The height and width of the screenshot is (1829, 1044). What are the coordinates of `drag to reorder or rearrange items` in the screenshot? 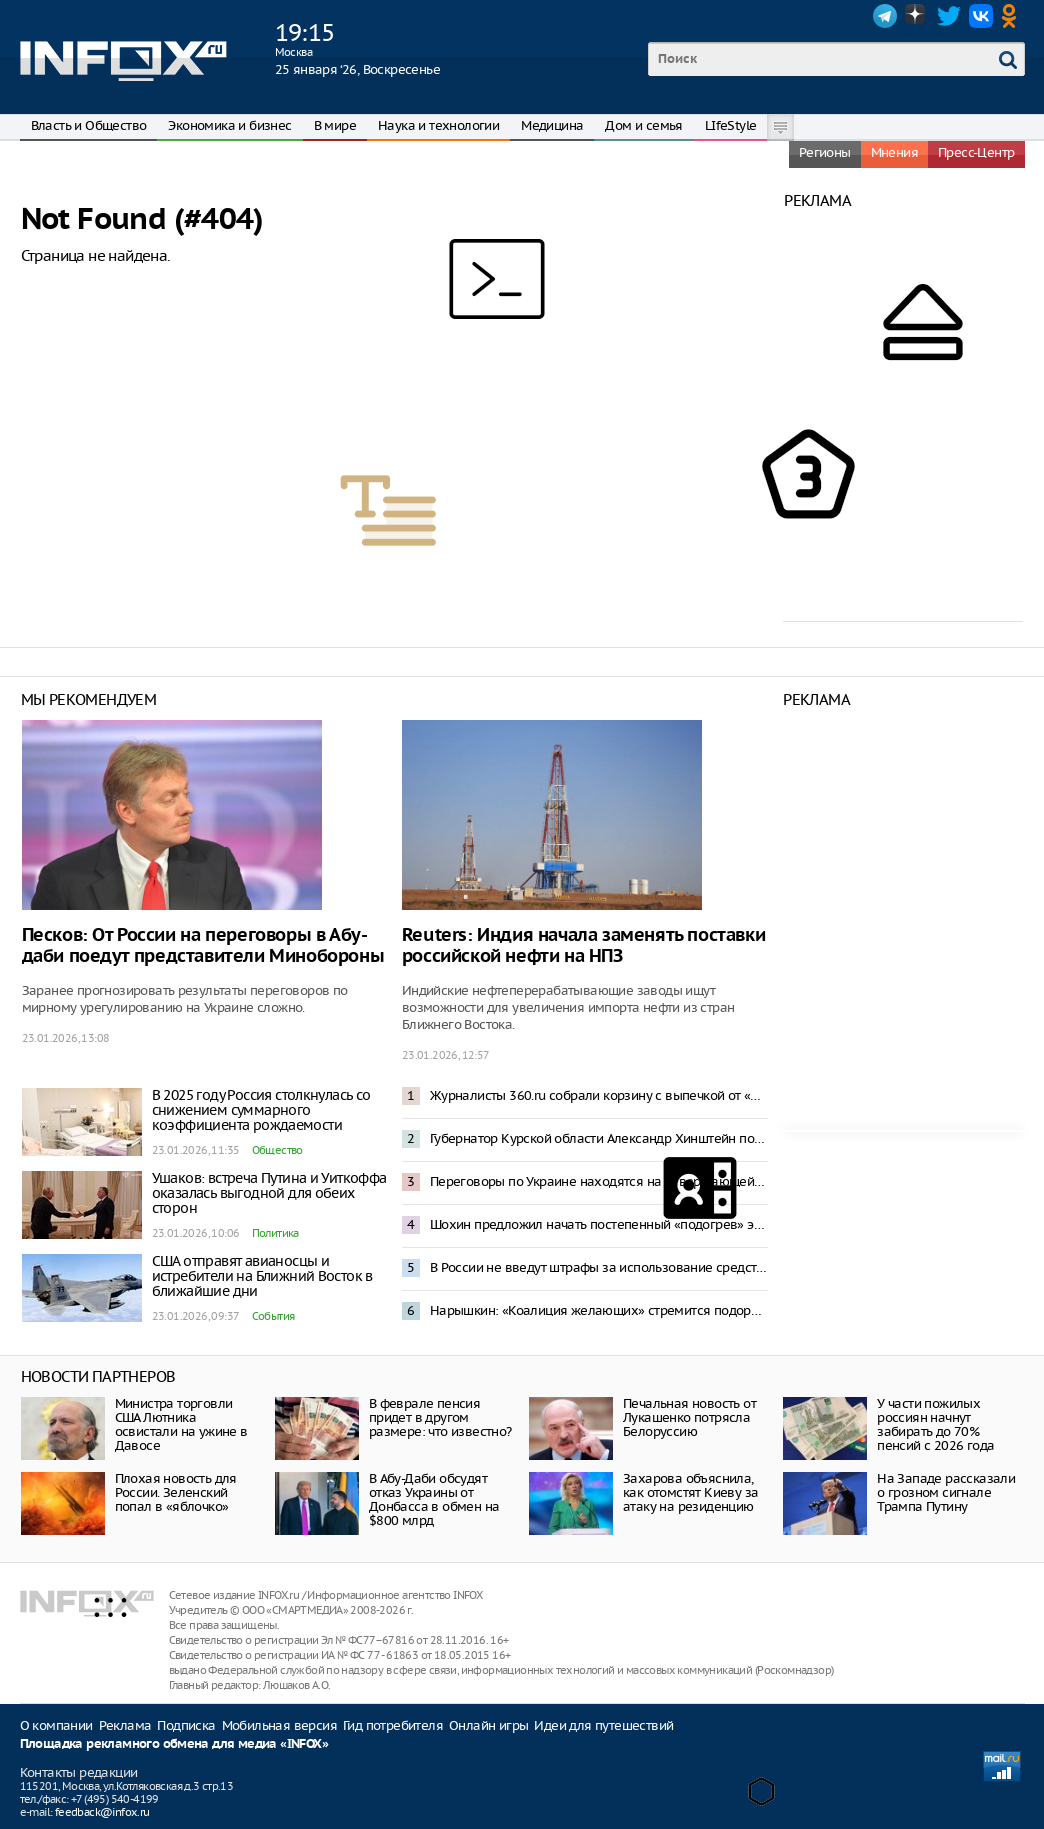 It's located at (110, 1607).